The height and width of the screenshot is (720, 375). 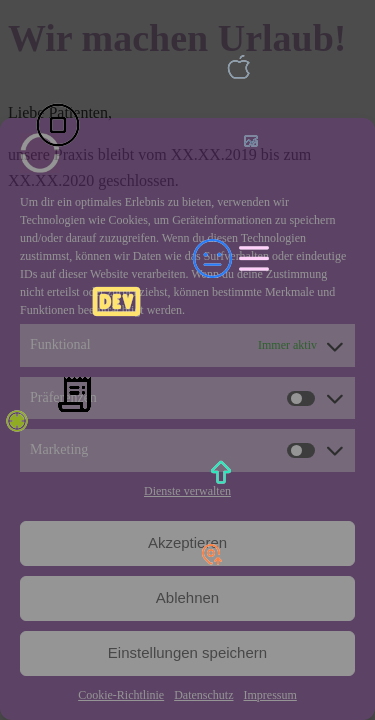 What do you see at coordinates (58, 125) in the screenshot?
I see `stop media playback` at bounding box center [58, 125].